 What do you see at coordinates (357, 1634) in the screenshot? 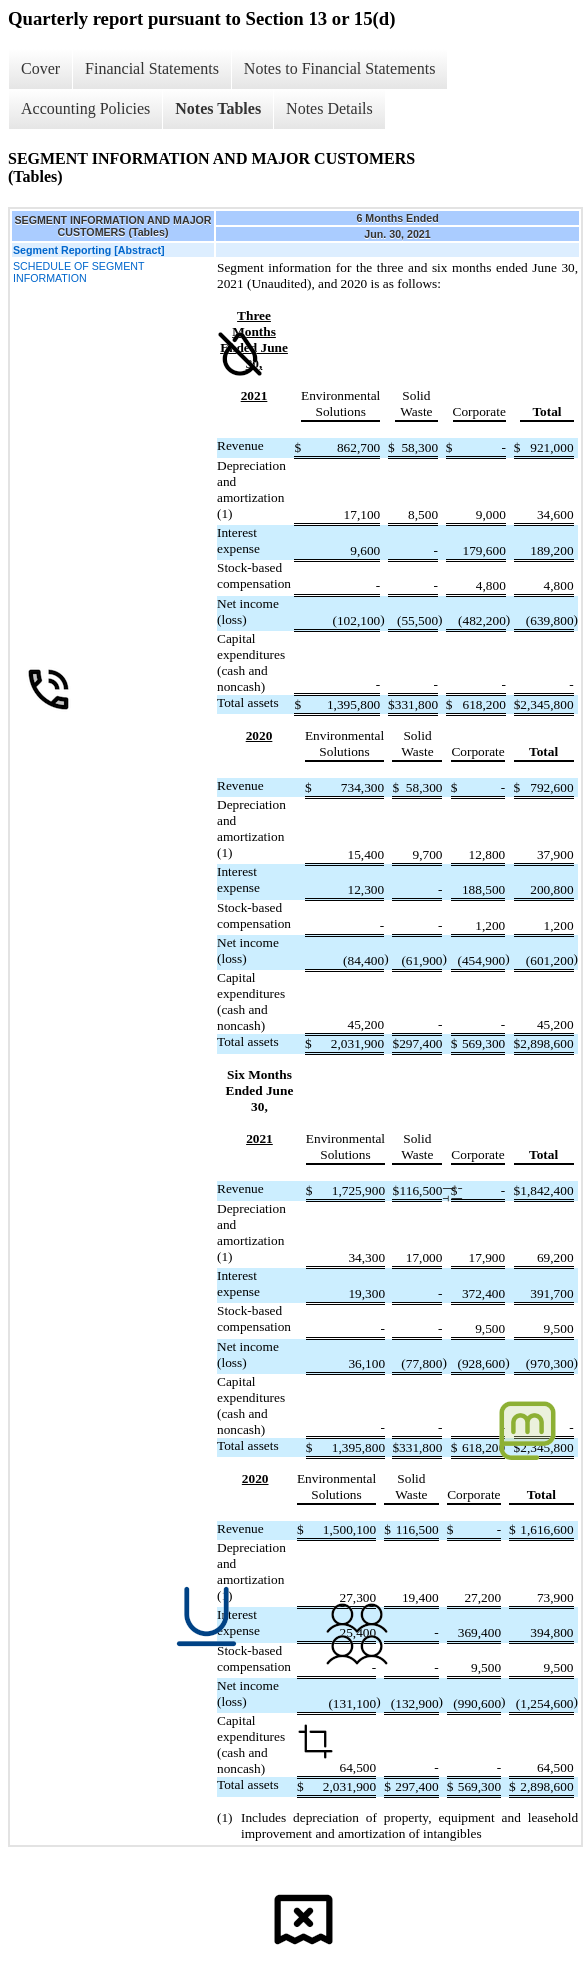
I see `view all team members` at bounding box center [357, 1634].